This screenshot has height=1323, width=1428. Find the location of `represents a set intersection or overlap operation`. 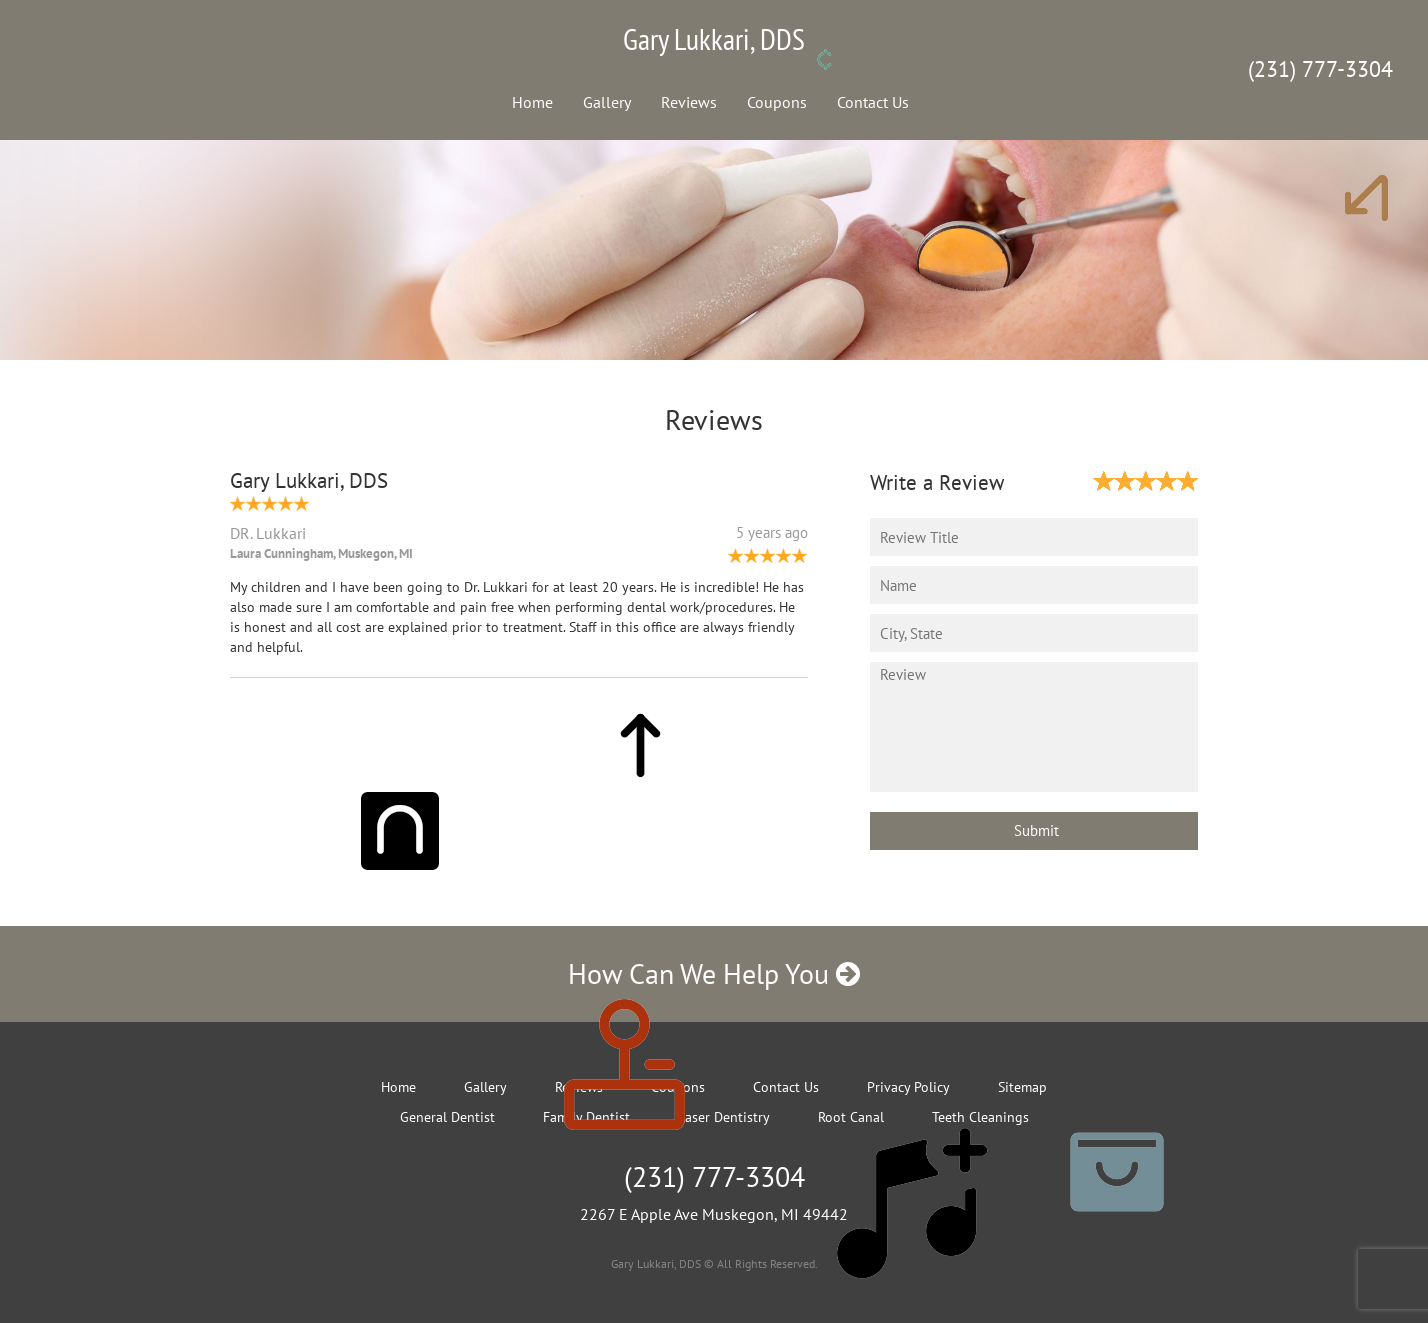

represents a set intersection or overlap operation is located at coordinates (400, 831).